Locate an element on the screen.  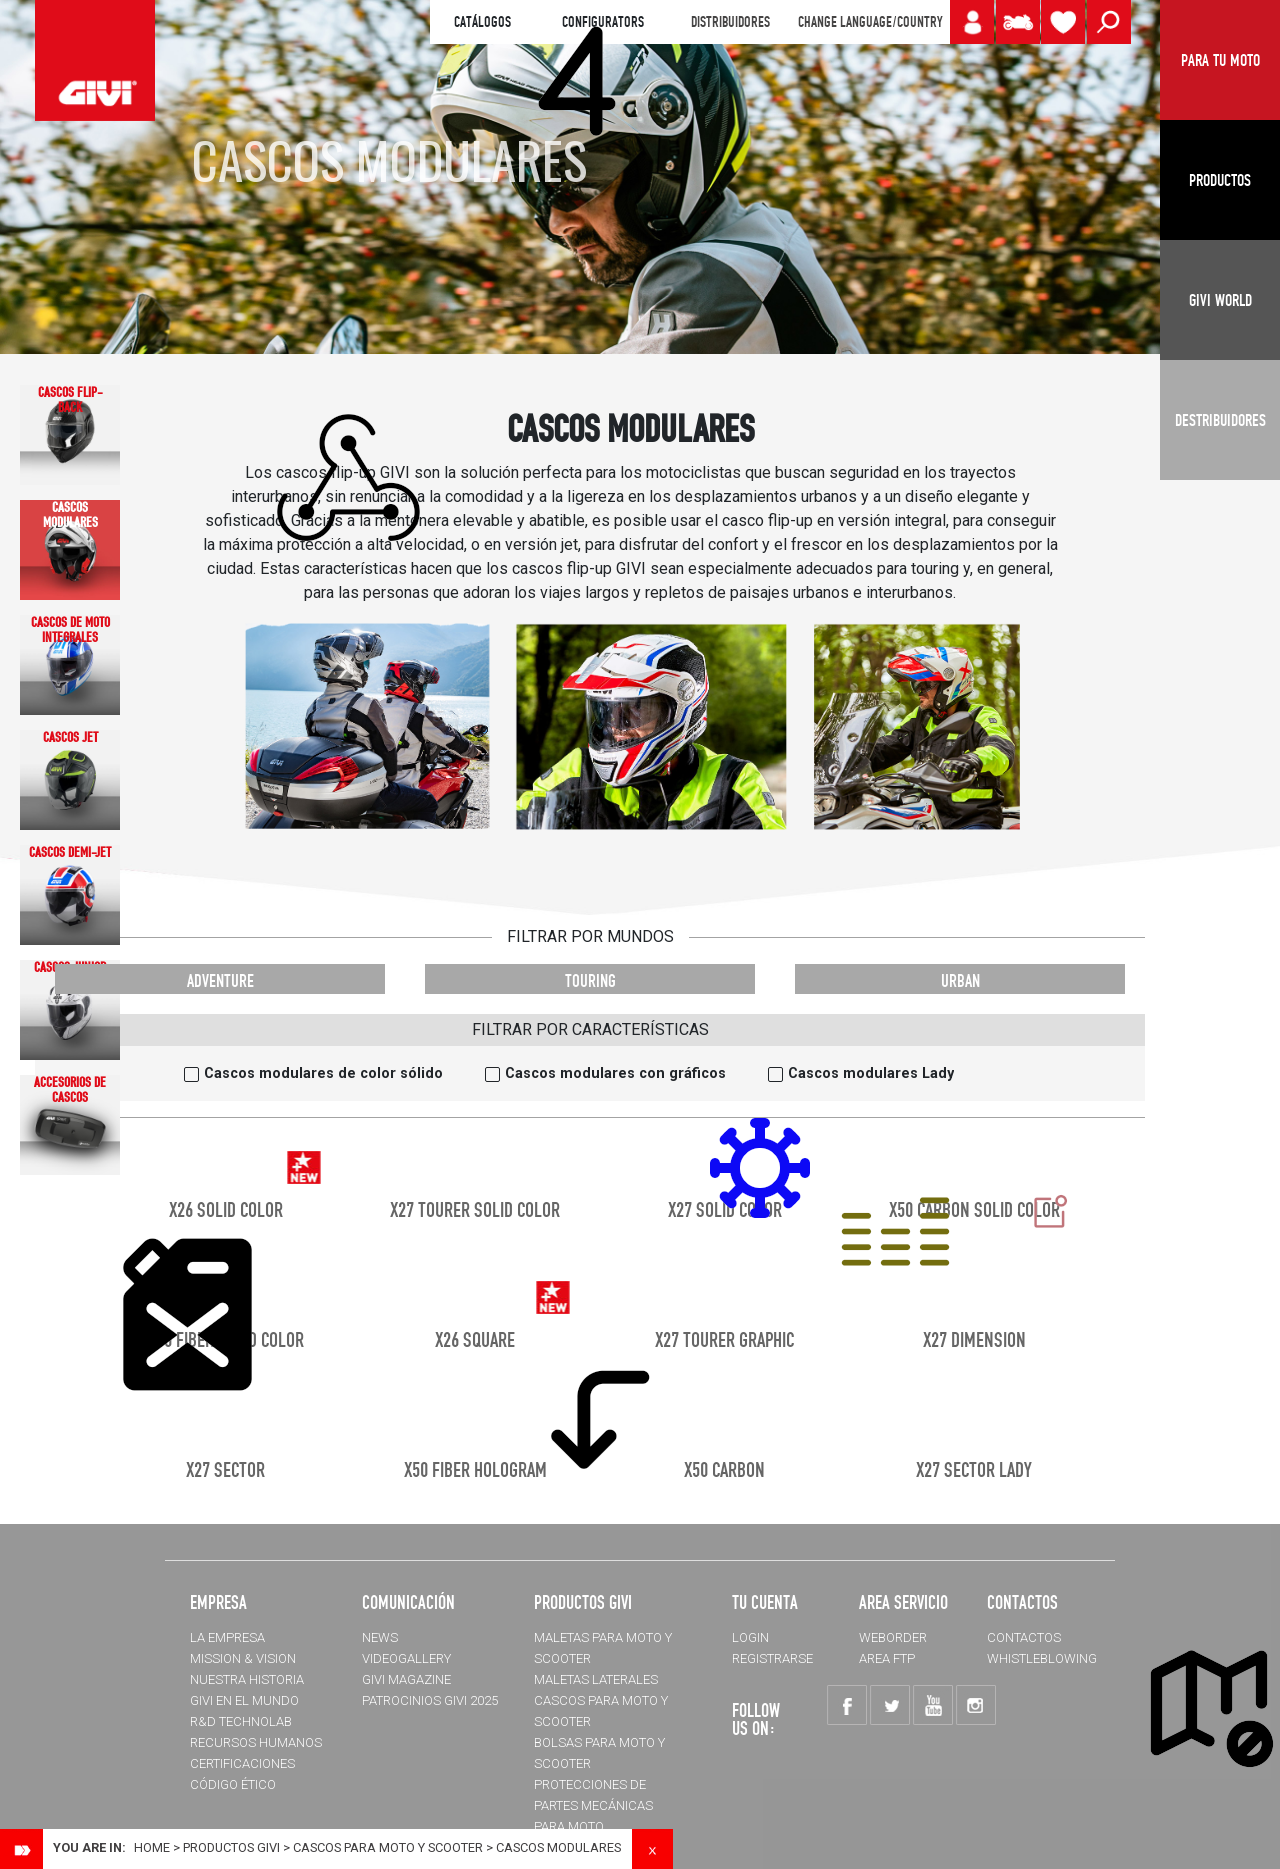
adjust audio equalizer settings is located at coordinates (895, 1231).